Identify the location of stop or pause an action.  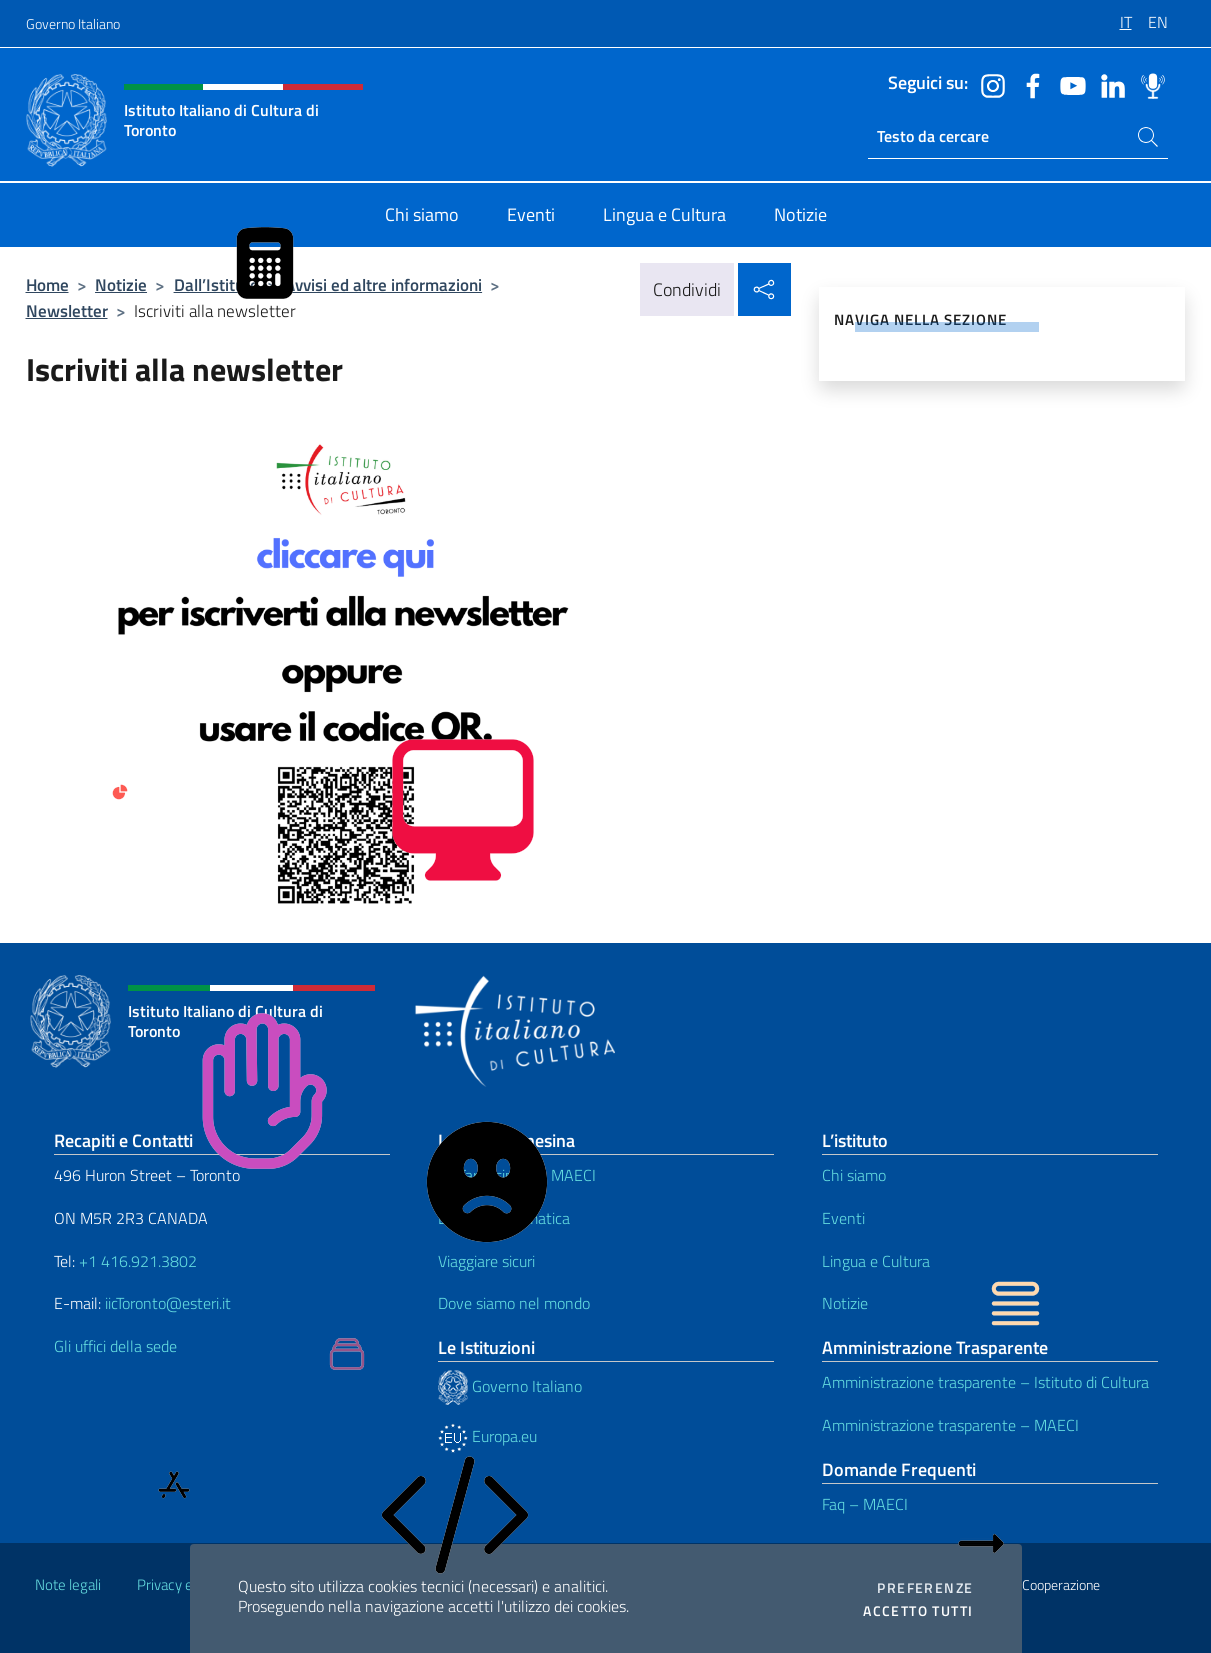
(265, 1091).